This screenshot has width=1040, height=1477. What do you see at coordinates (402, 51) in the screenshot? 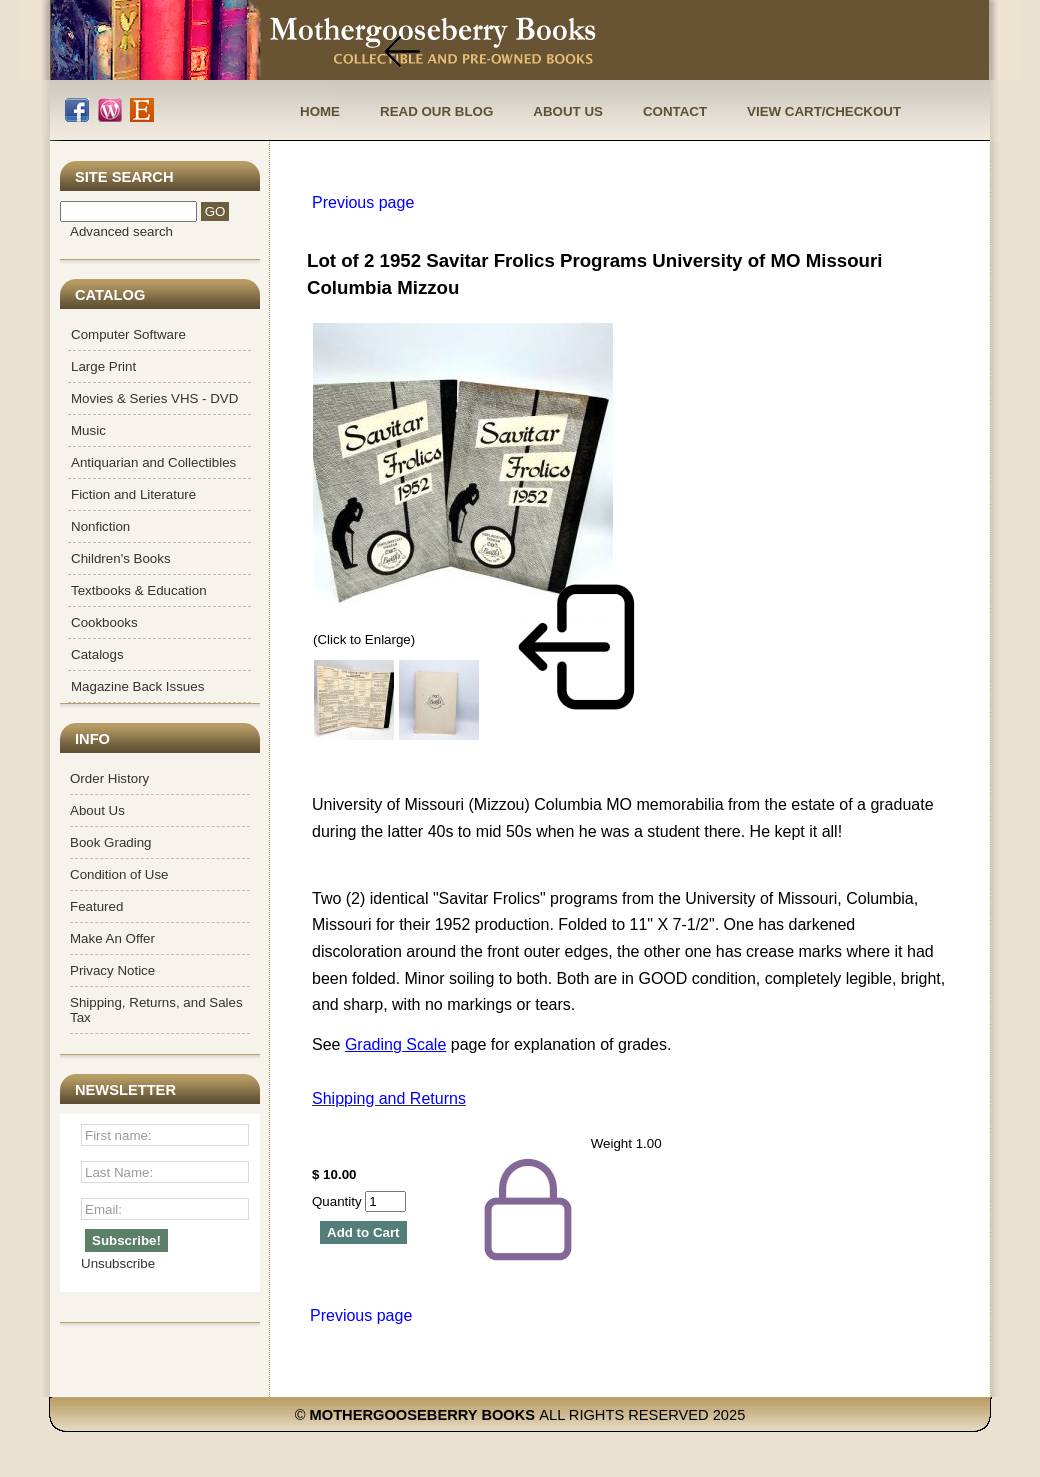
I see `go back to the previous screen` at bounding box center [402, 51].